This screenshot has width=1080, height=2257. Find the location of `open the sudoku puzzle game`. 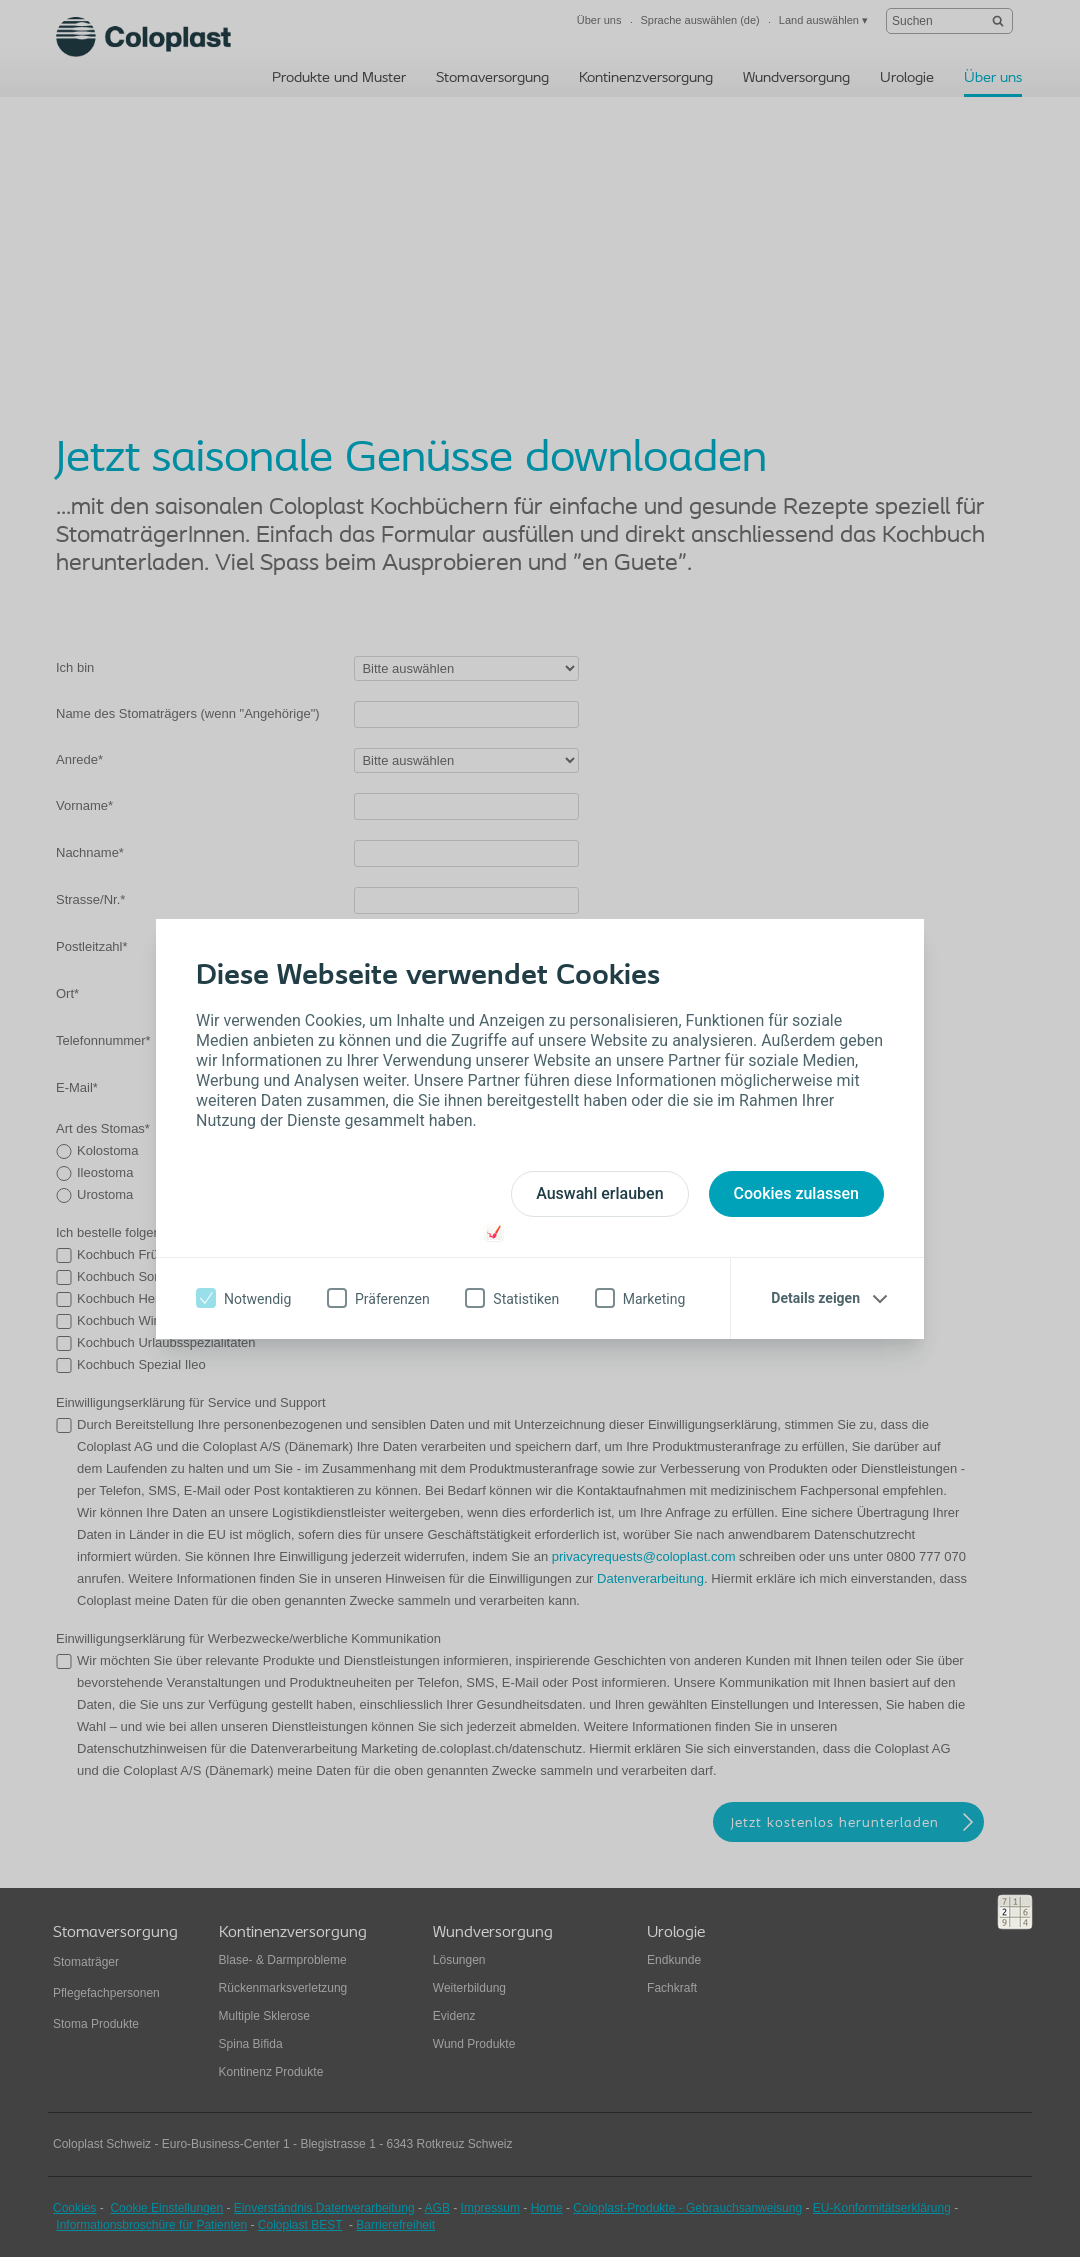

open the sudoku puzzle game is located at coordinates (1015, 1912).